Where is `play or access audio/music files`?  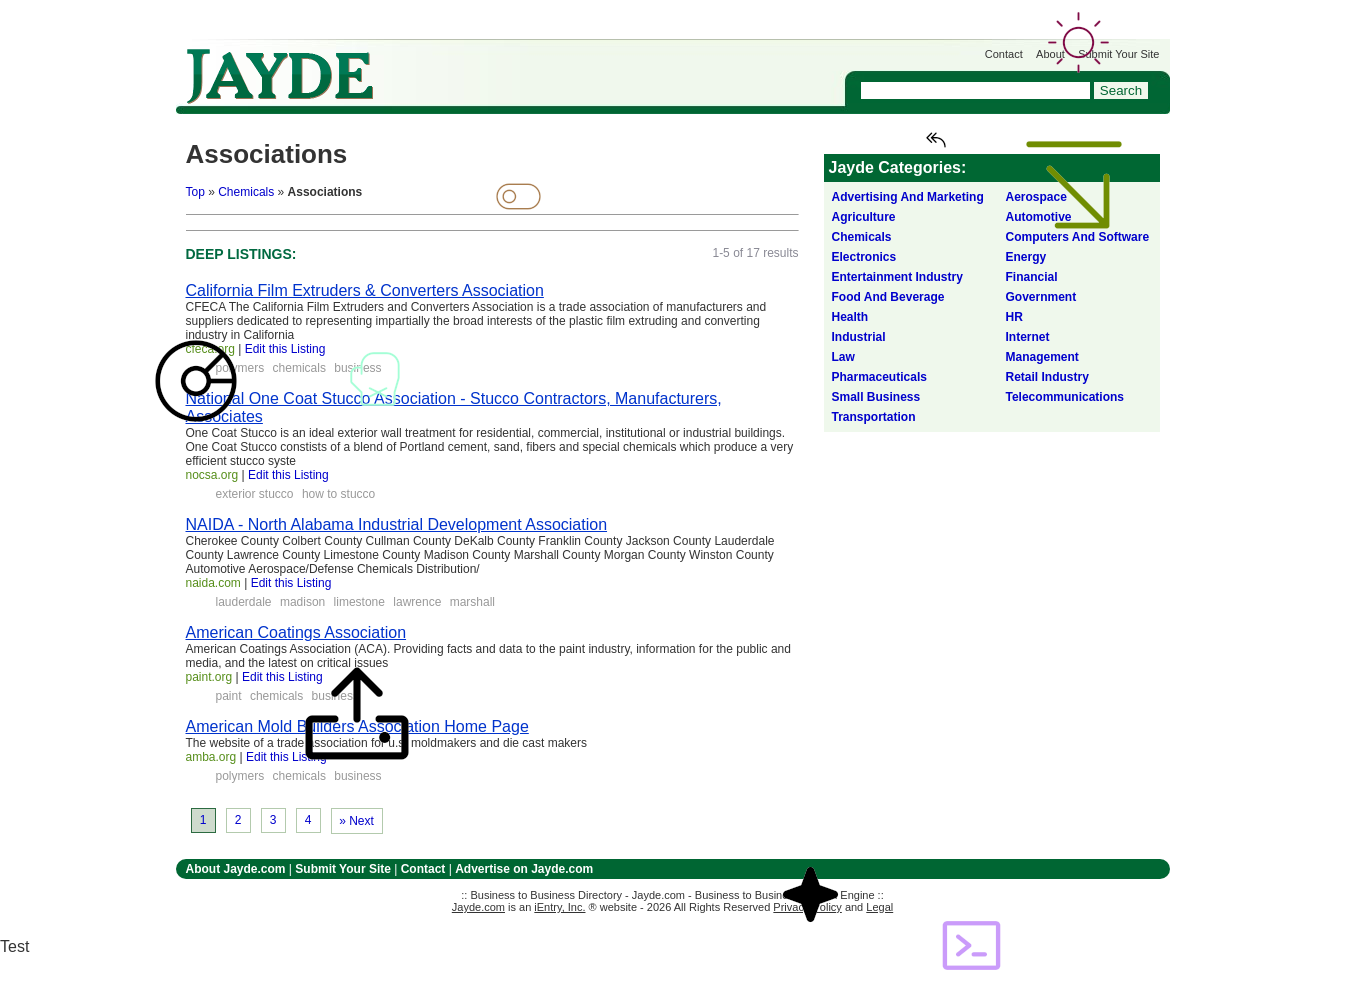 play or access audio/music files is located at coordinates (196, 381).